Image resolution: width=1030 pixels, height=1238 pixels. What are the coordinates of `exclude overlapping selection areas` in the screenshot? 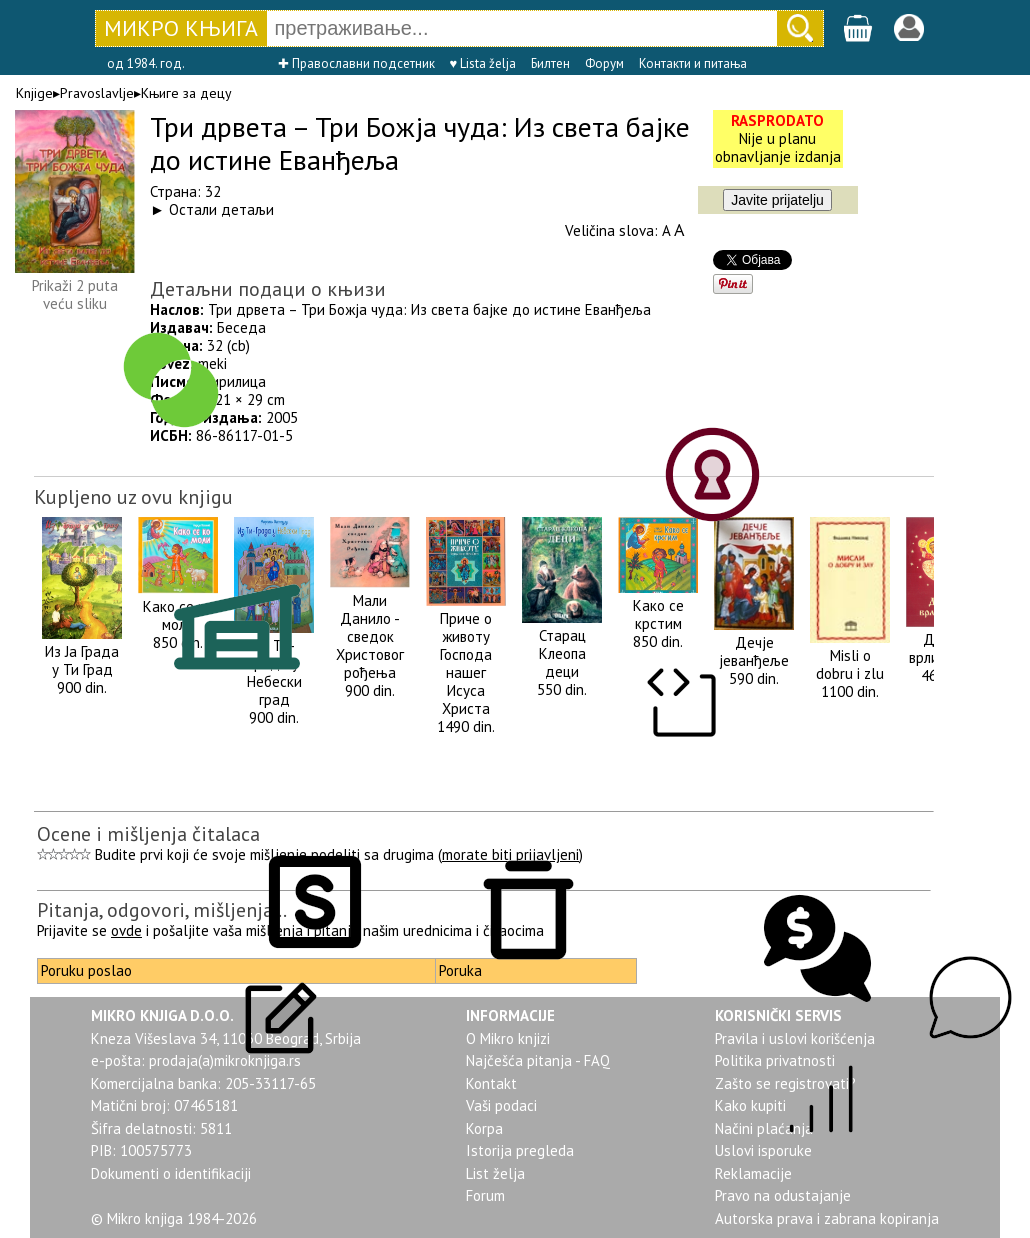 It's located at (171, 380).